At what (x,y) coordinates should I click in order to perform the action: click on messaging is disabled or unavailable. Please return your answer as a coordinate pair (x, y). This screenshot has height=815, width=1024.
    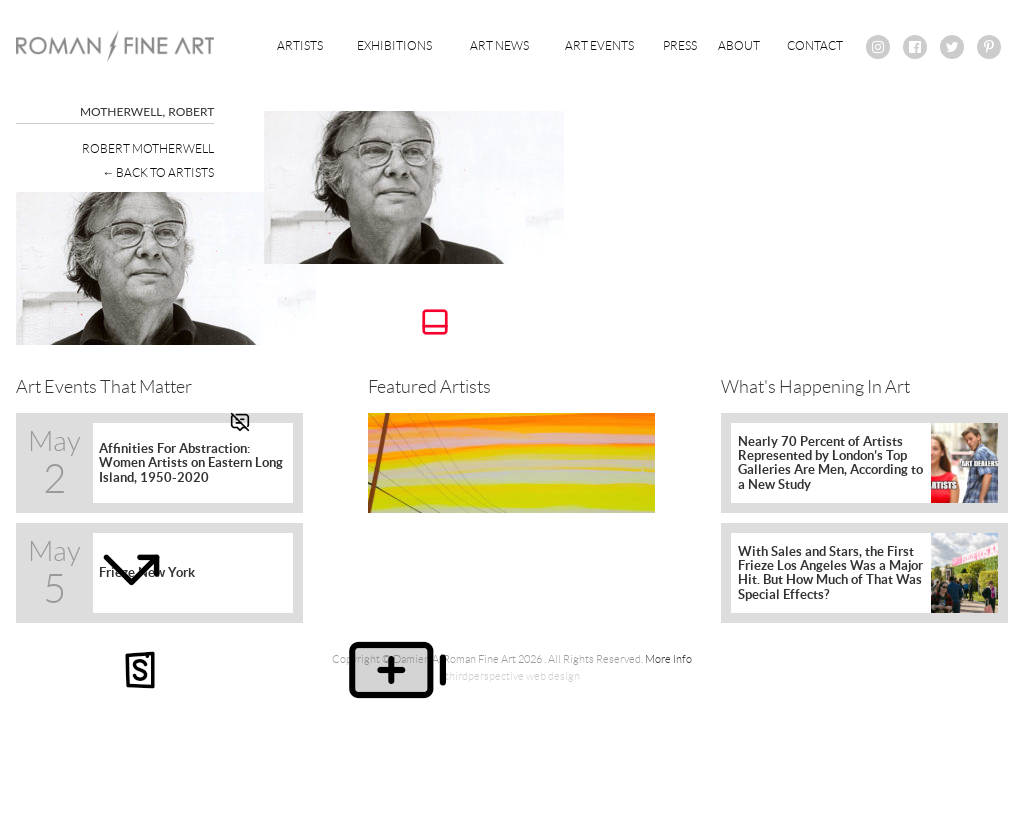
    Looking at the image, I should click on (240, 422).